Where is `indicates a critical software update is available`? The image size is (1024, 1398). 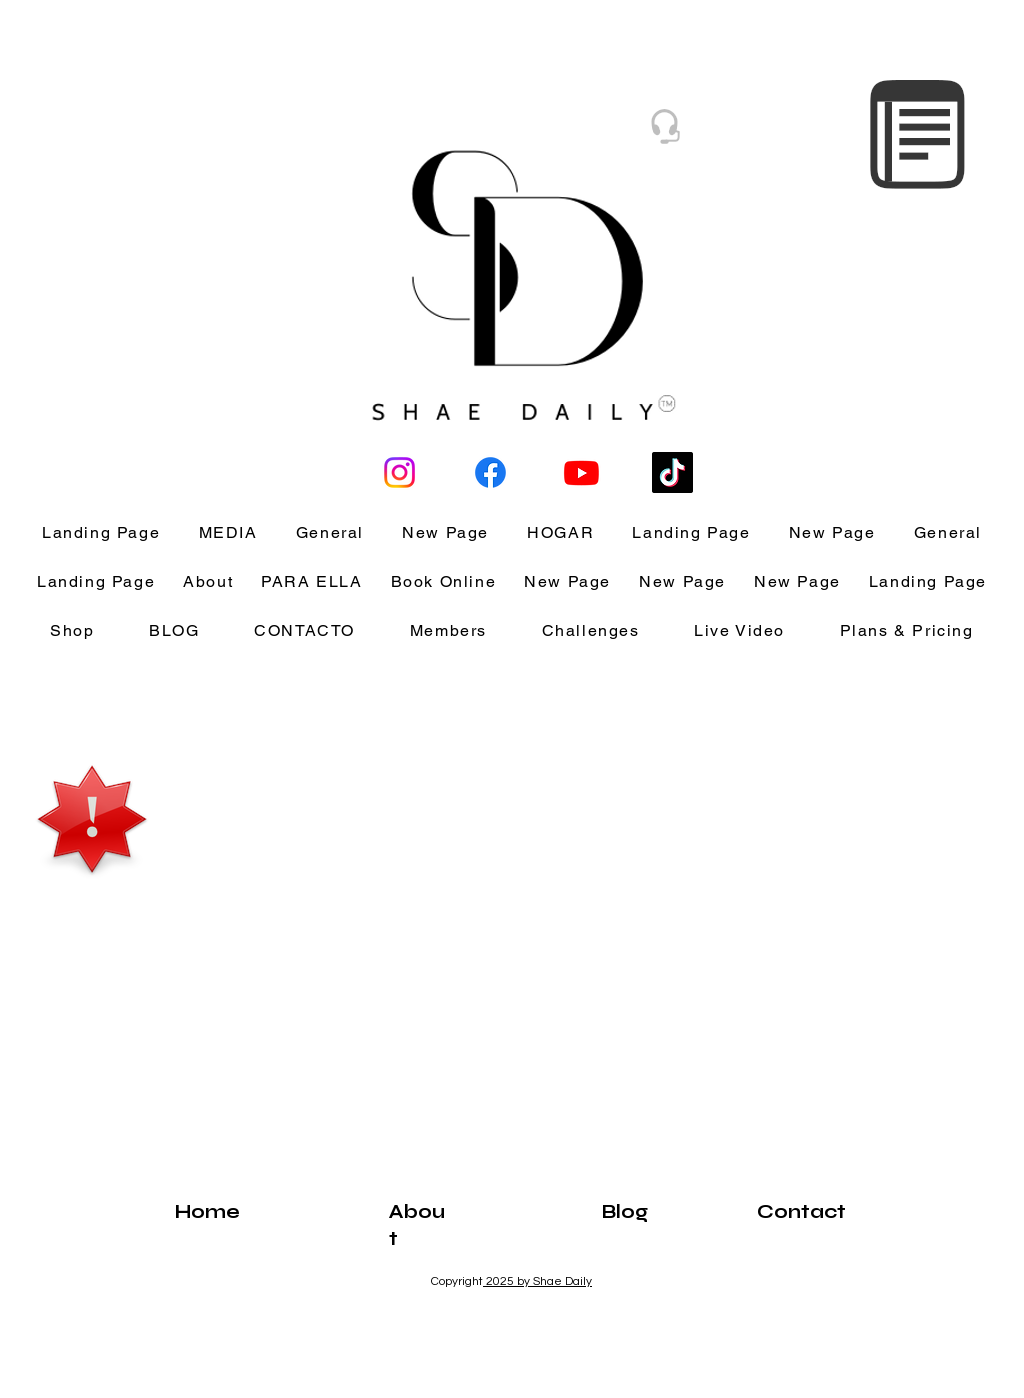
indicates a critical software update is available is located at coordinates (92, 819).